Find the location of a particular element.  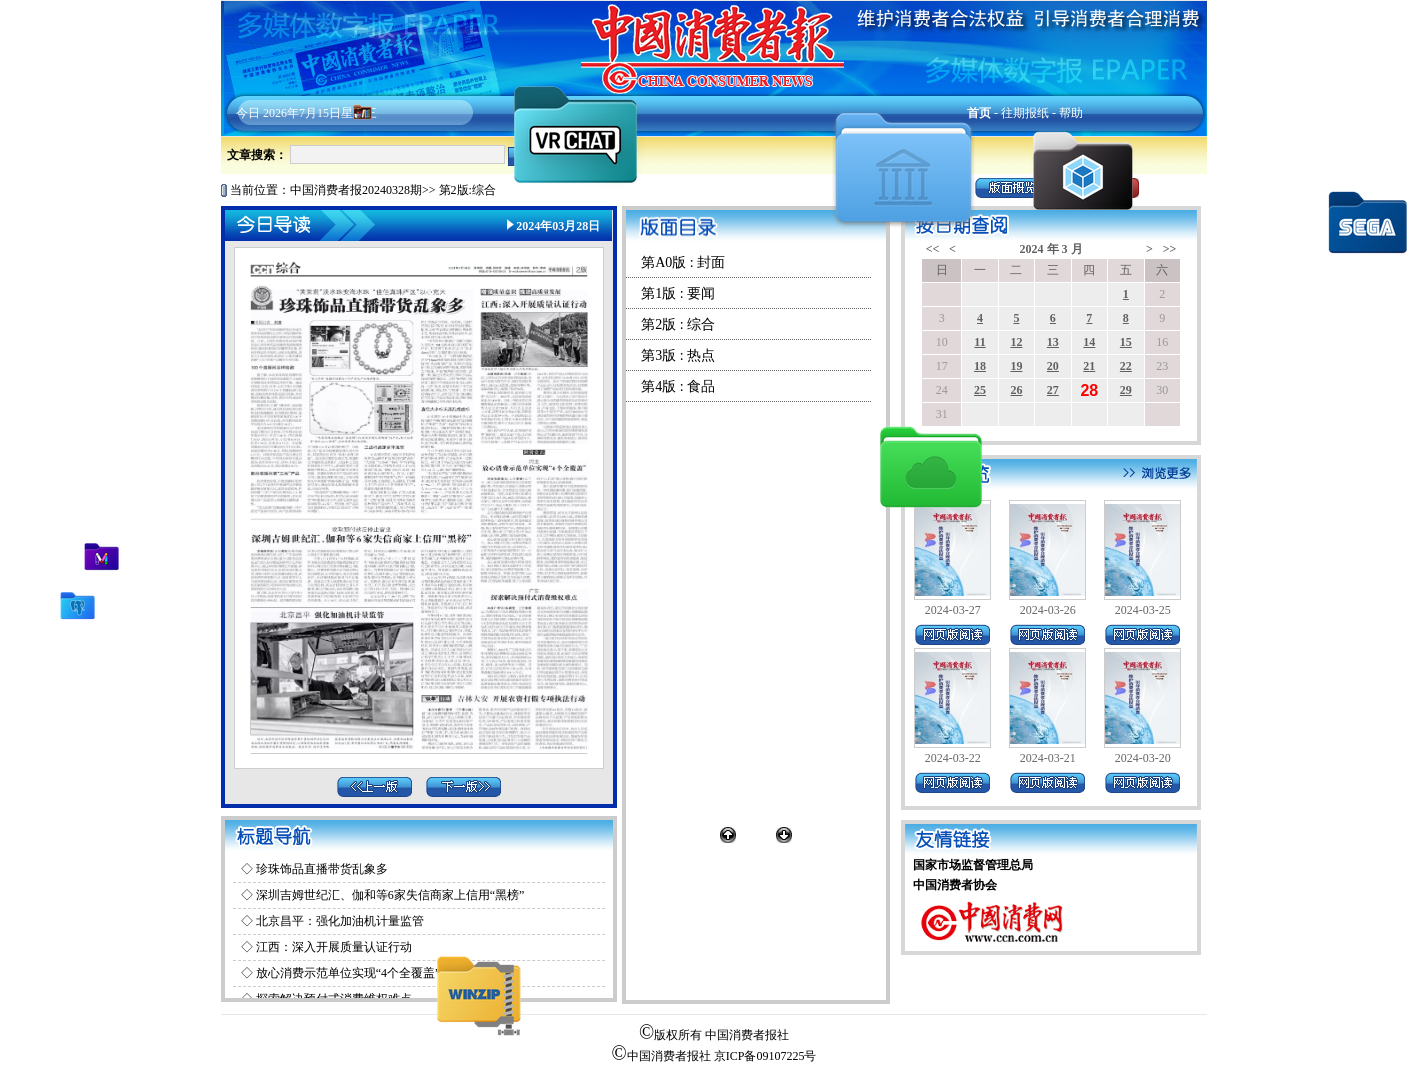

open webpack project folder is located at coordinates (1082, 173).